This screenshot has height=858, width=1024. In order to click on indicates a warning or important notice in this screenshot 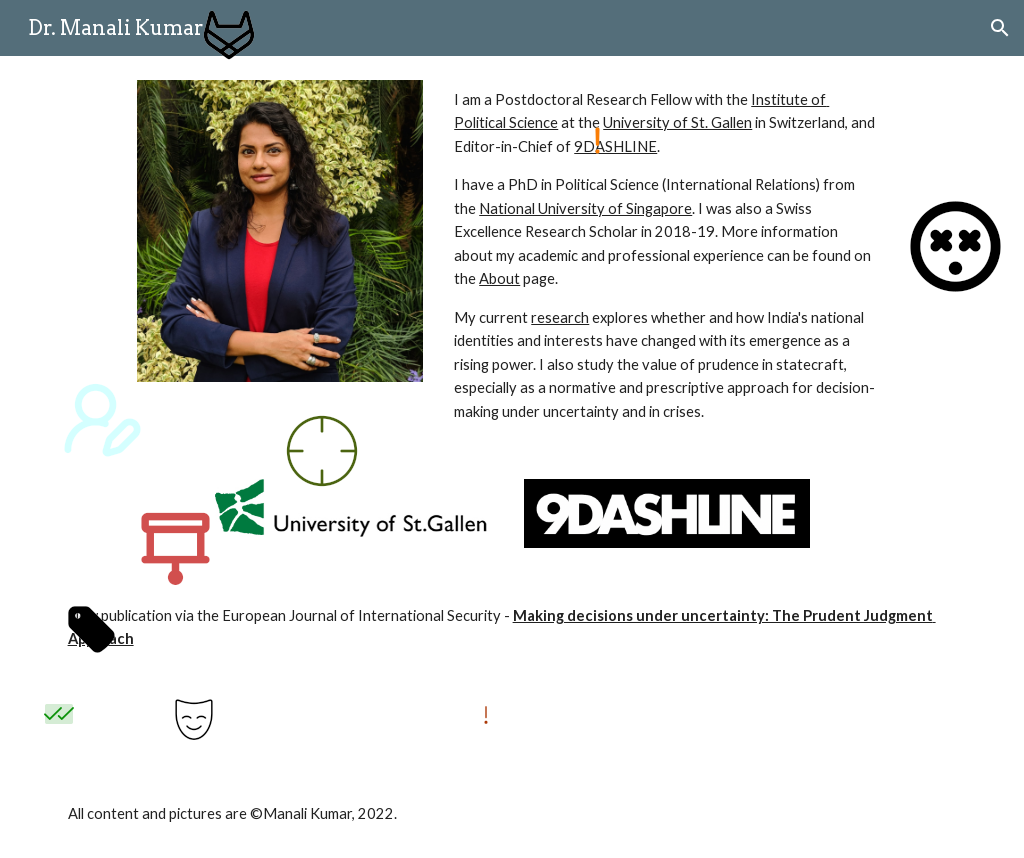, I will do `click(597, 140)`.